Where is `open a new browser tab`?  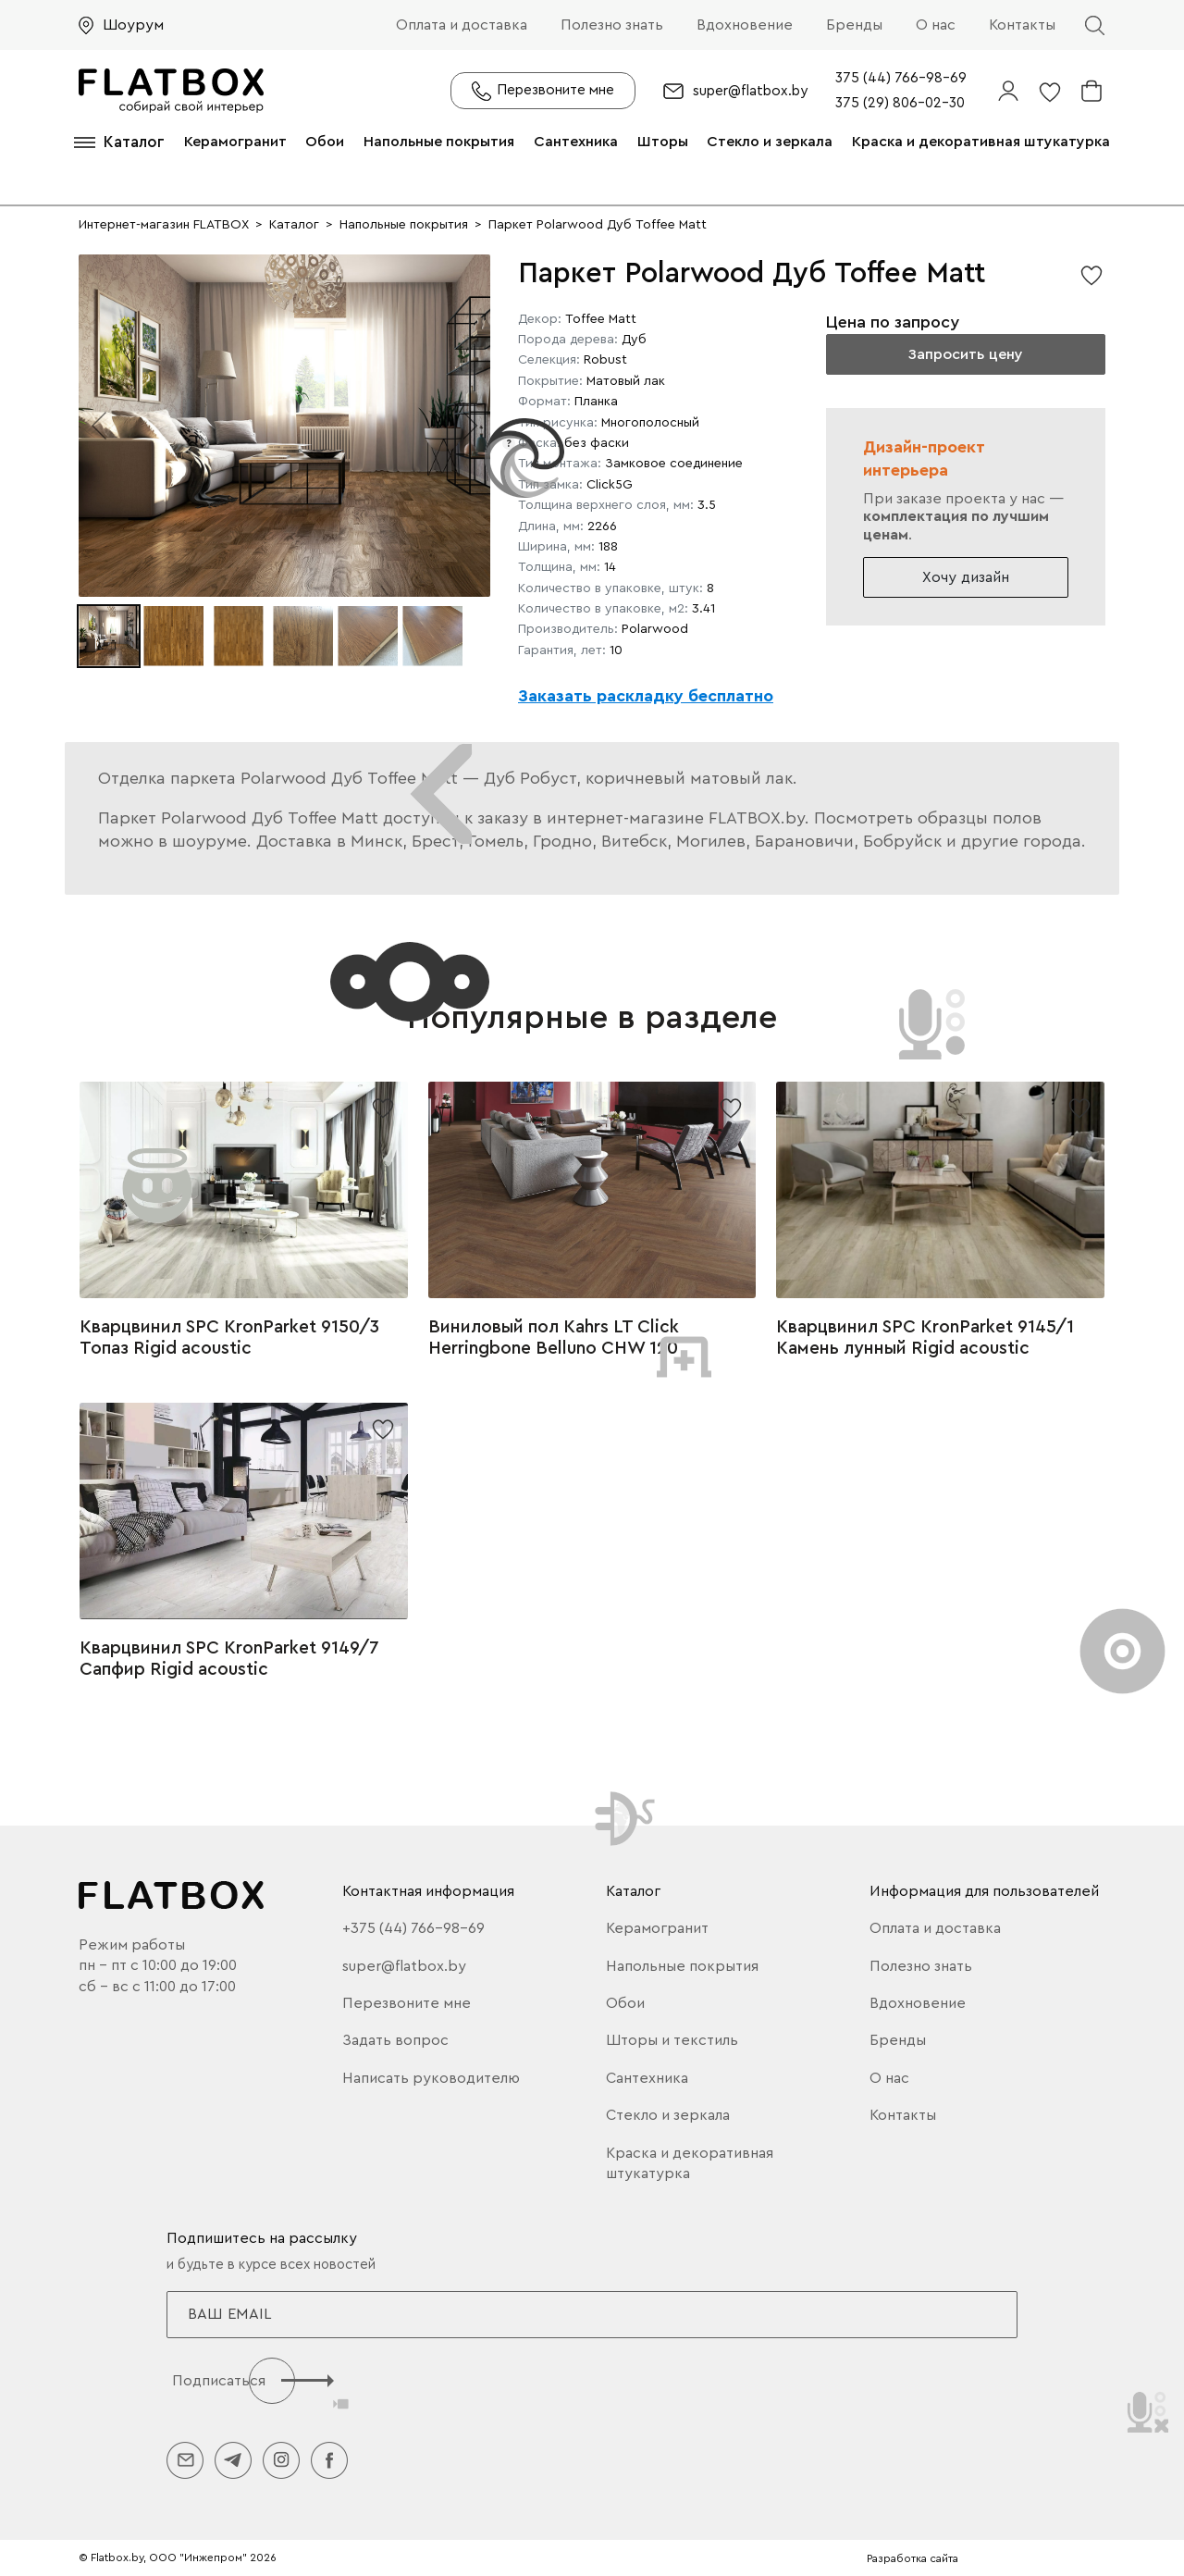 open a new browser tab is located at coordinates (684, 1356).